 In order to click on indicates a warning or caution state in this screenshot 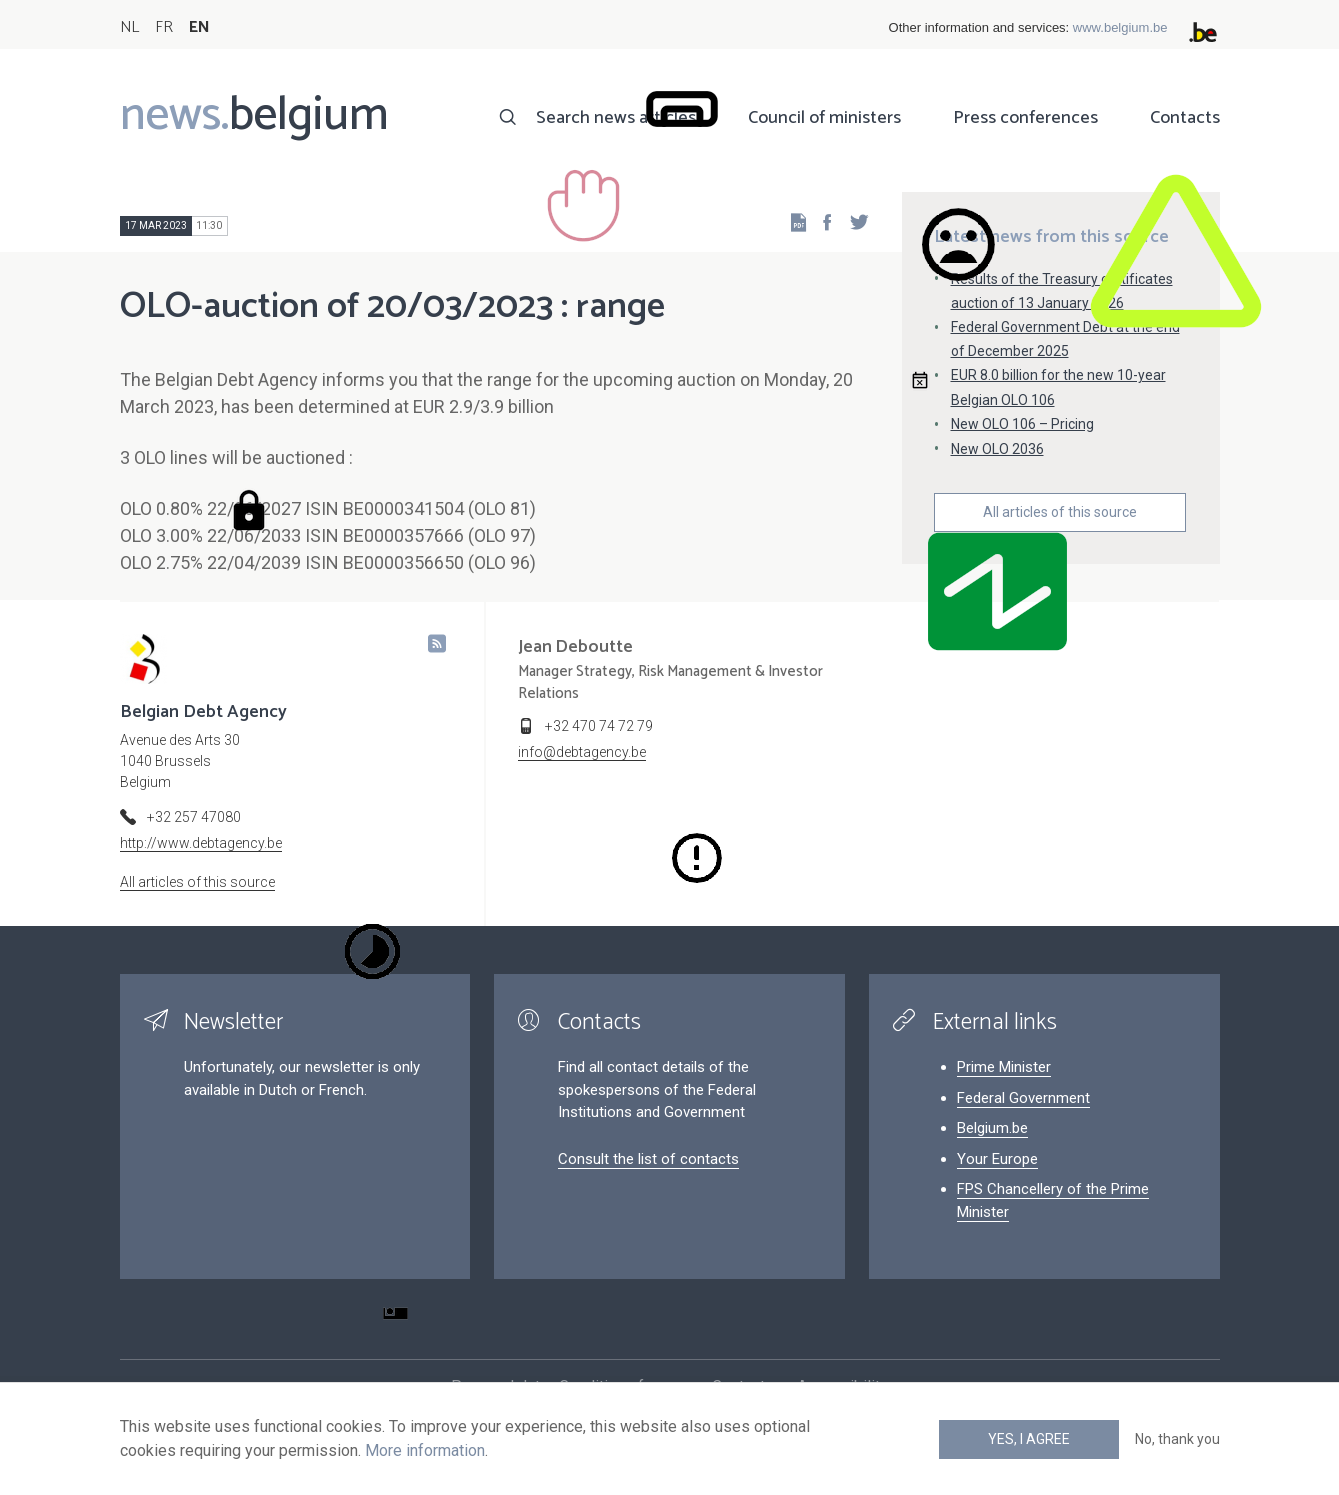, I will do `click(1176, 254)`.